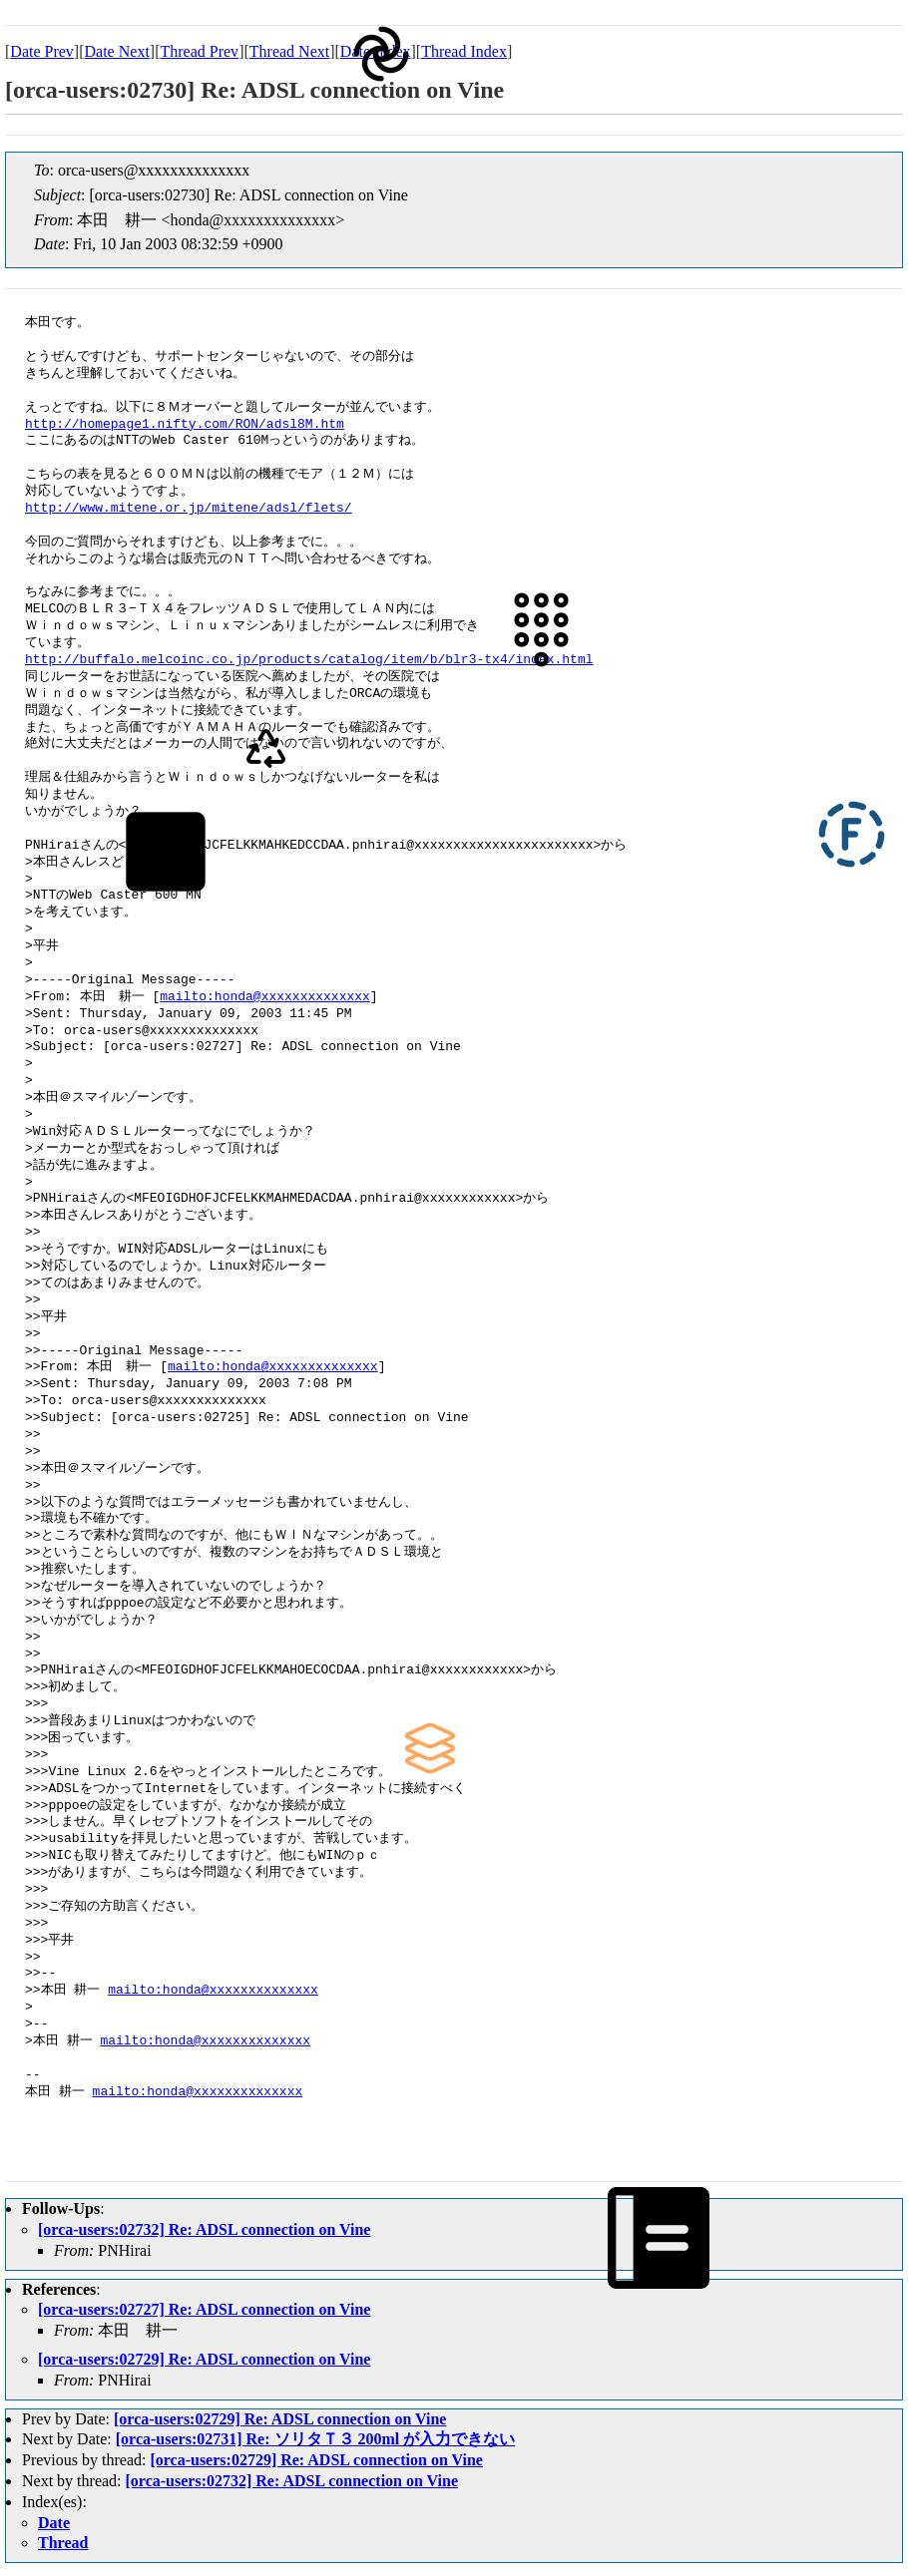 This screenshot has width=908, height=2576. What do you see at coordinates (851, 834) in the screenshot?
I see `indicates a draft or pending status` at bounding box center [851, 834].